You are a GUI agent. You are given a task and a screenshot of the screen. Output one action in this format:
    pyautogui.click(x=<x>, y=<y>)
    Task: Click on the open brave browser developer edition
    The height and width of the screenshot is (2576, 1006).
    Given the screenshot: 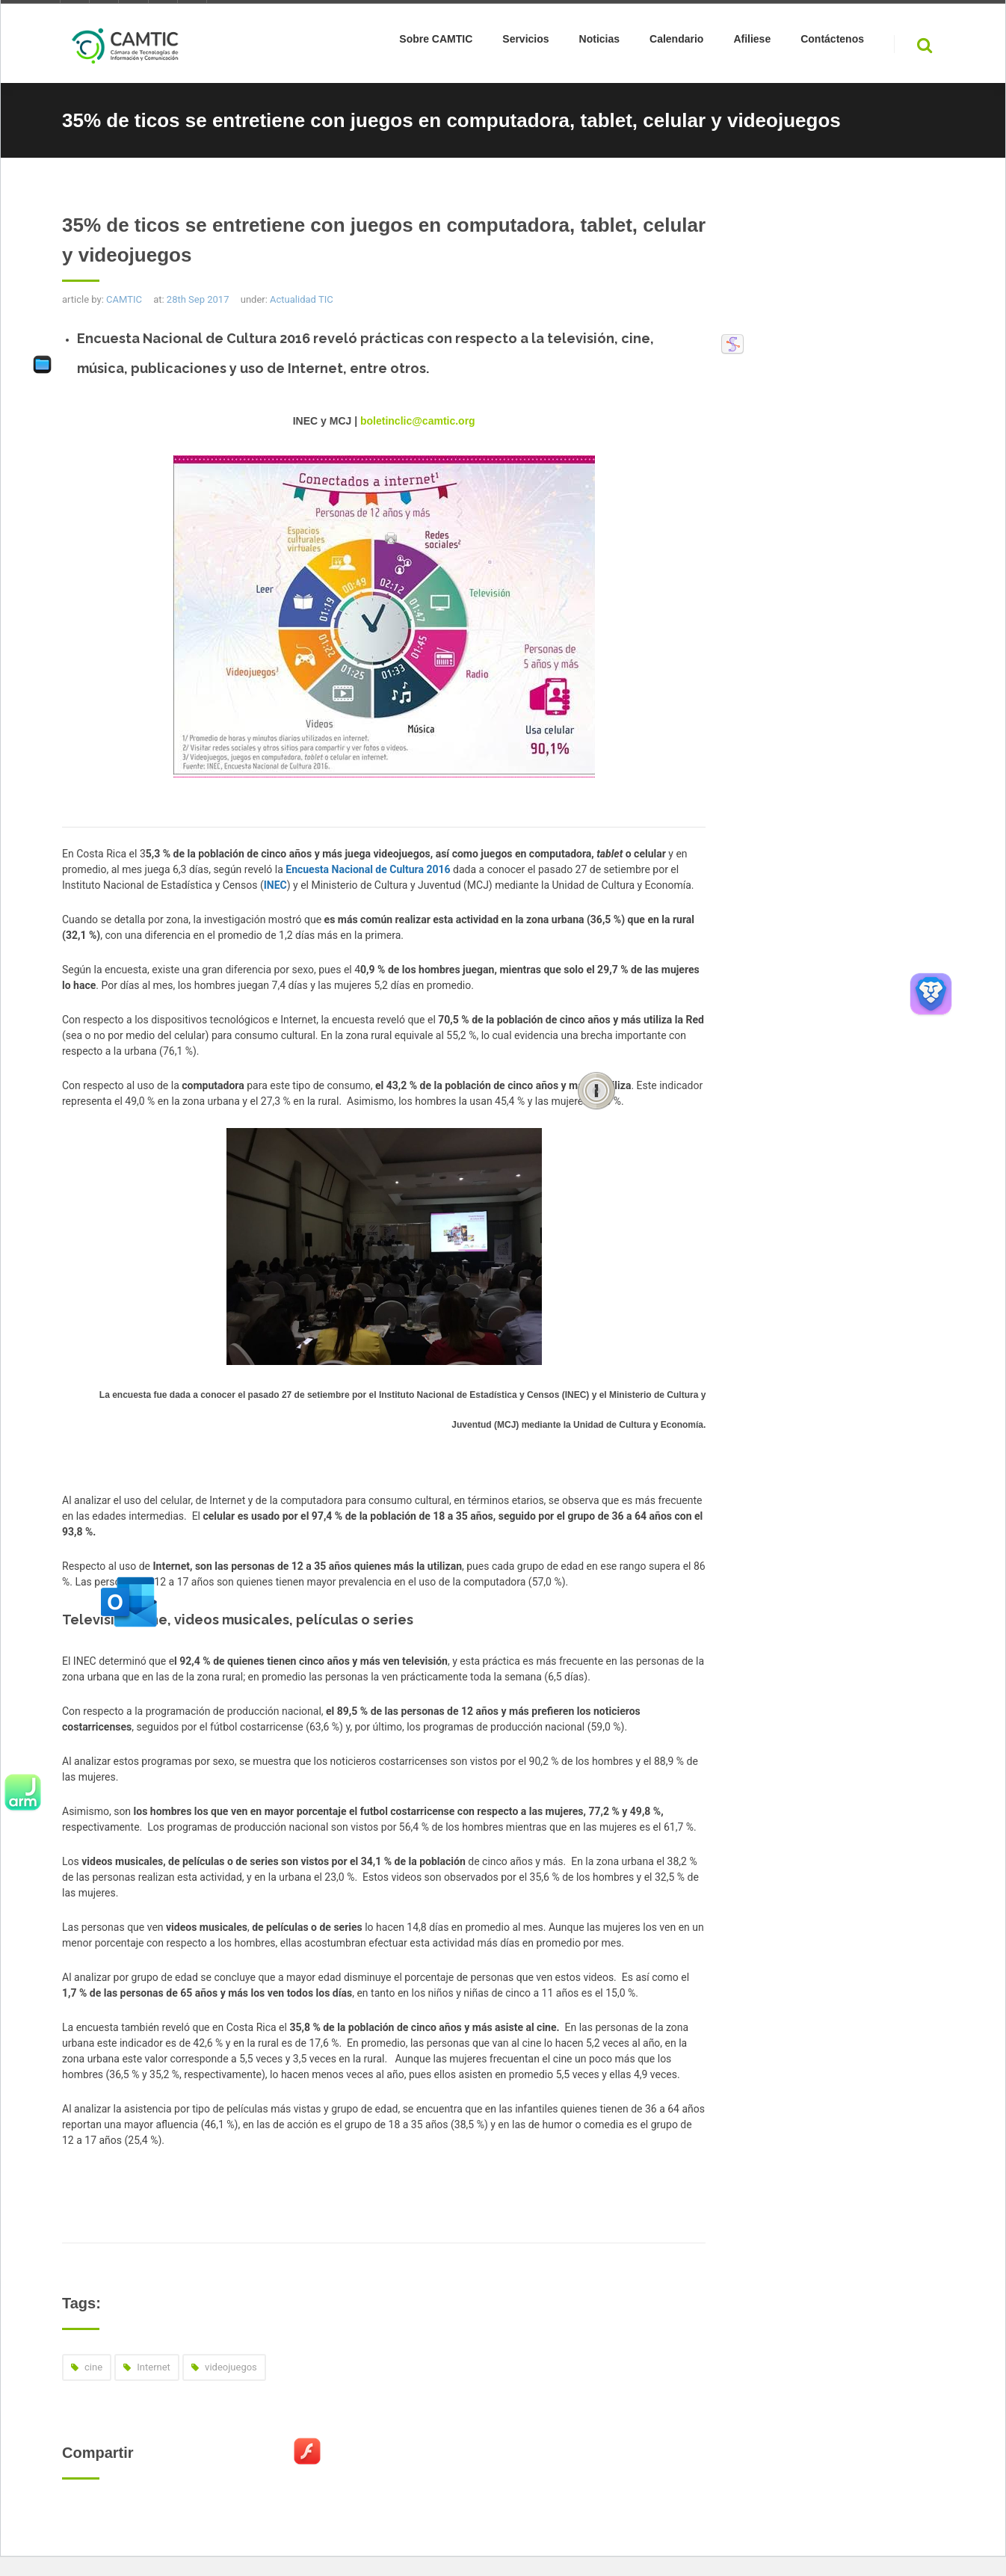 What is the action you would take?
    pyautogui.click(x=931, y=993)
    